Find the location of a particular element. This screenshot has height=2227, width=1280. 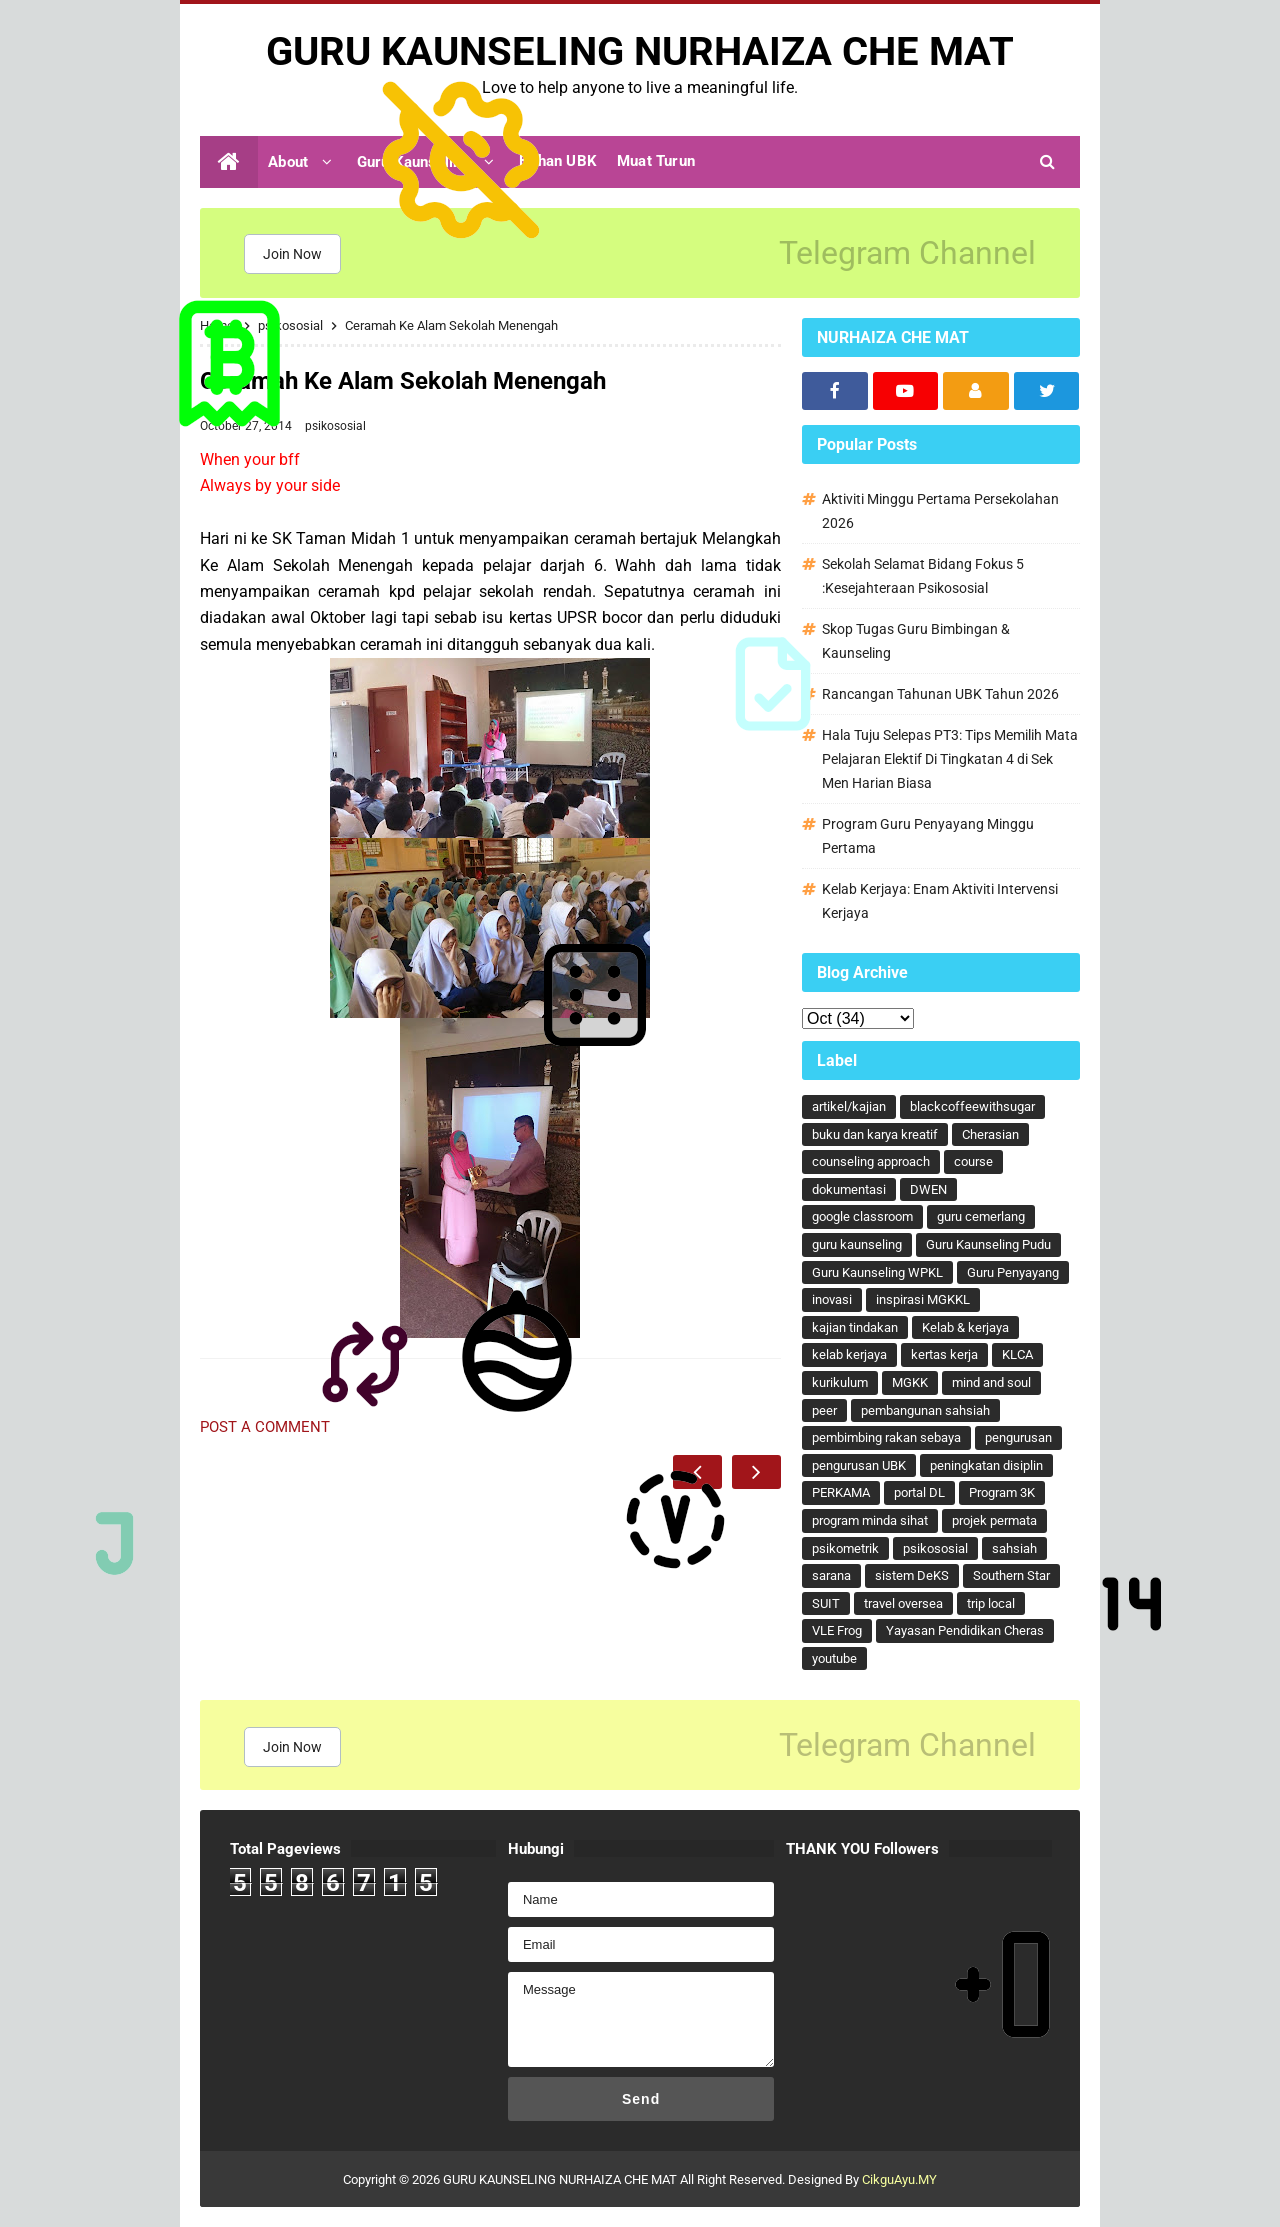

file successfully uploaded or verified is located at coordinates (773, 684).